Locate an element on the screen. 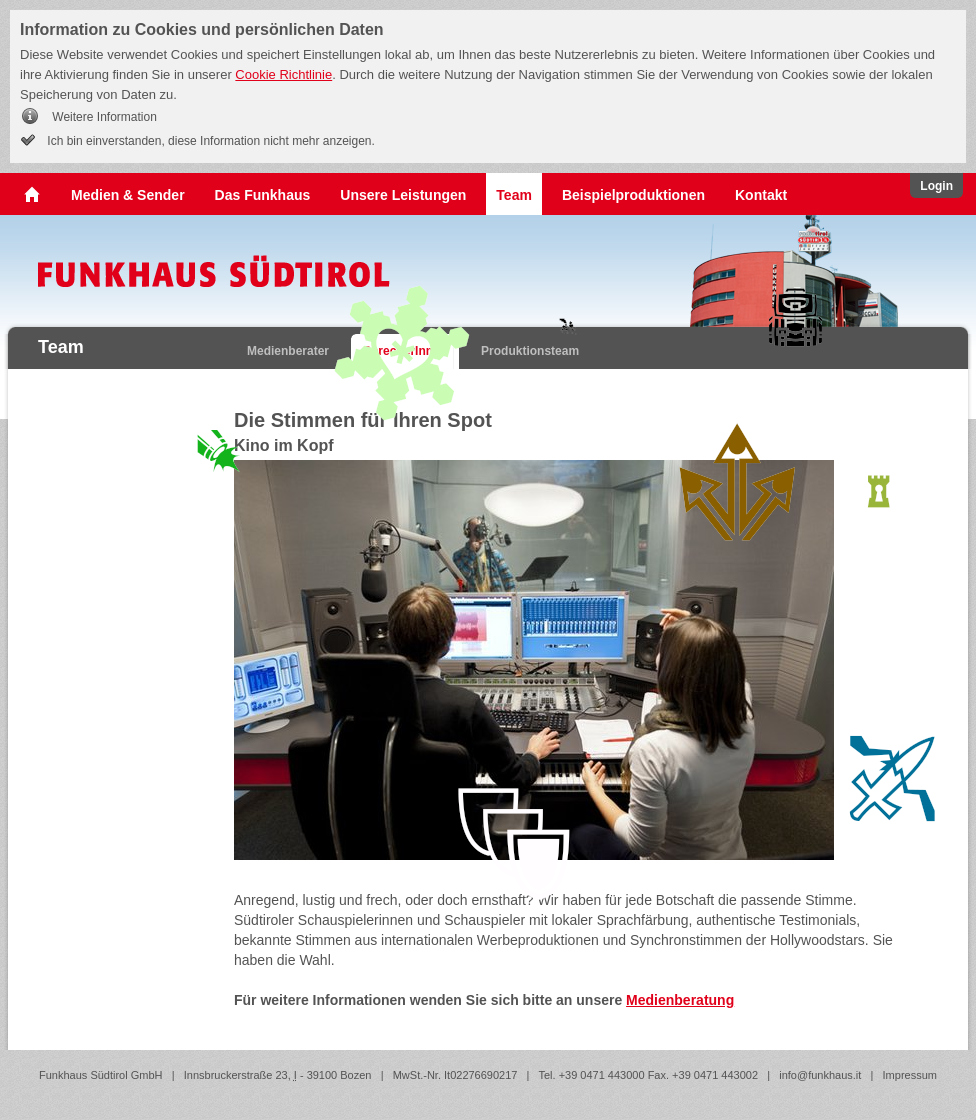  access a locked or secured game level is located at coordinates (878, 491).